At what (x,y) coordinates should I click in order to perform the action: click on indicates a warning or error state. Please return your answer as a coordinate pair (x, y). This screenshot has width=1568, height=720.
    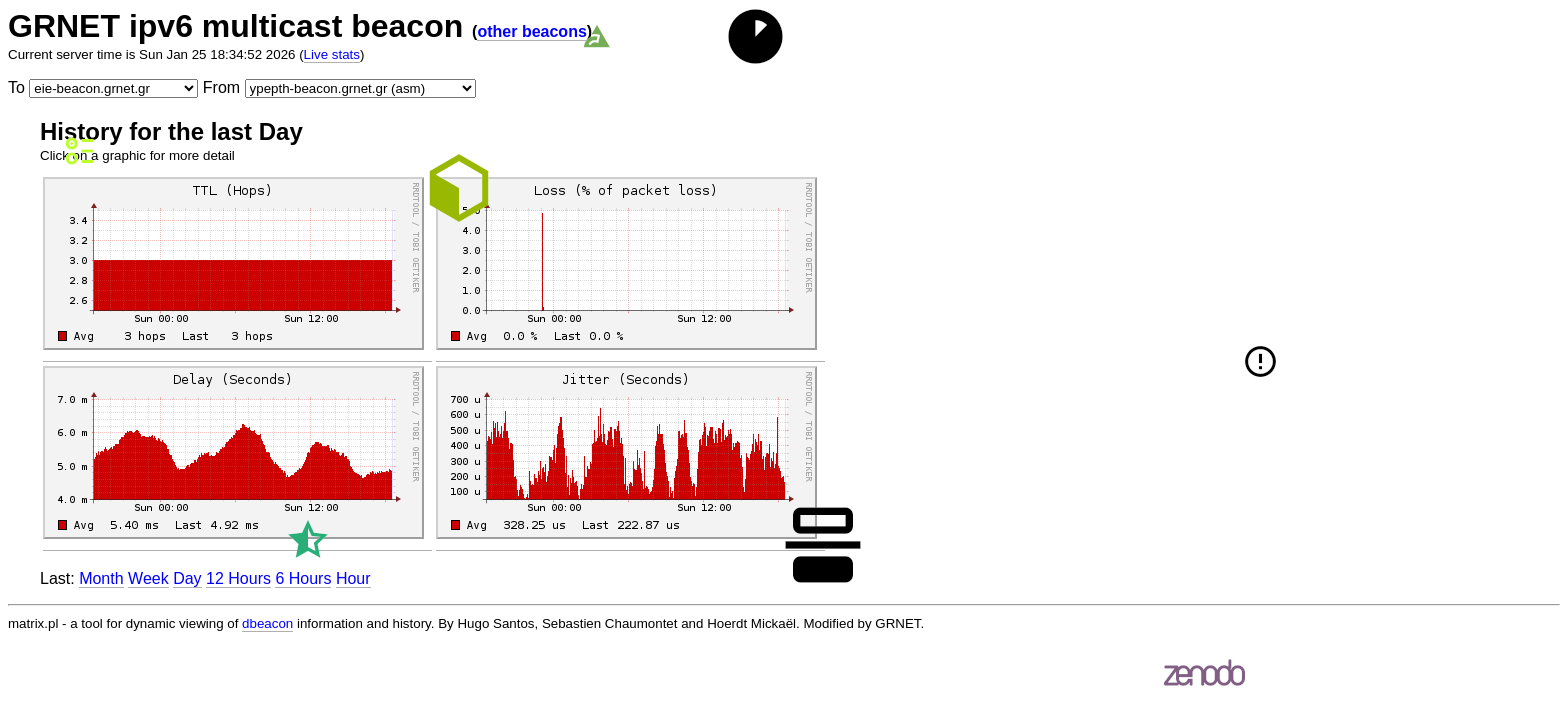
    Looking at the image, I should click on (1260, 361).